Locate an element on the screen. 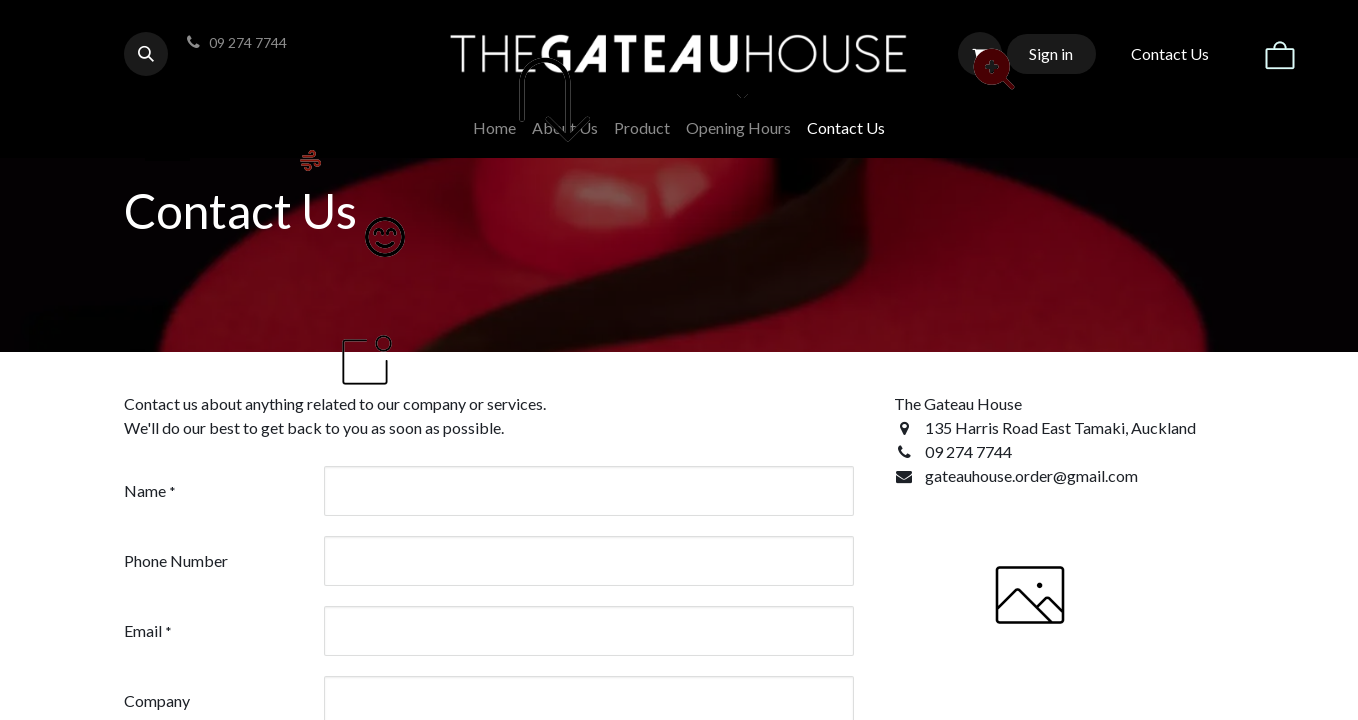 This screenshot has height=720, width=1358. view notifications is located at coordinates (366, 361).